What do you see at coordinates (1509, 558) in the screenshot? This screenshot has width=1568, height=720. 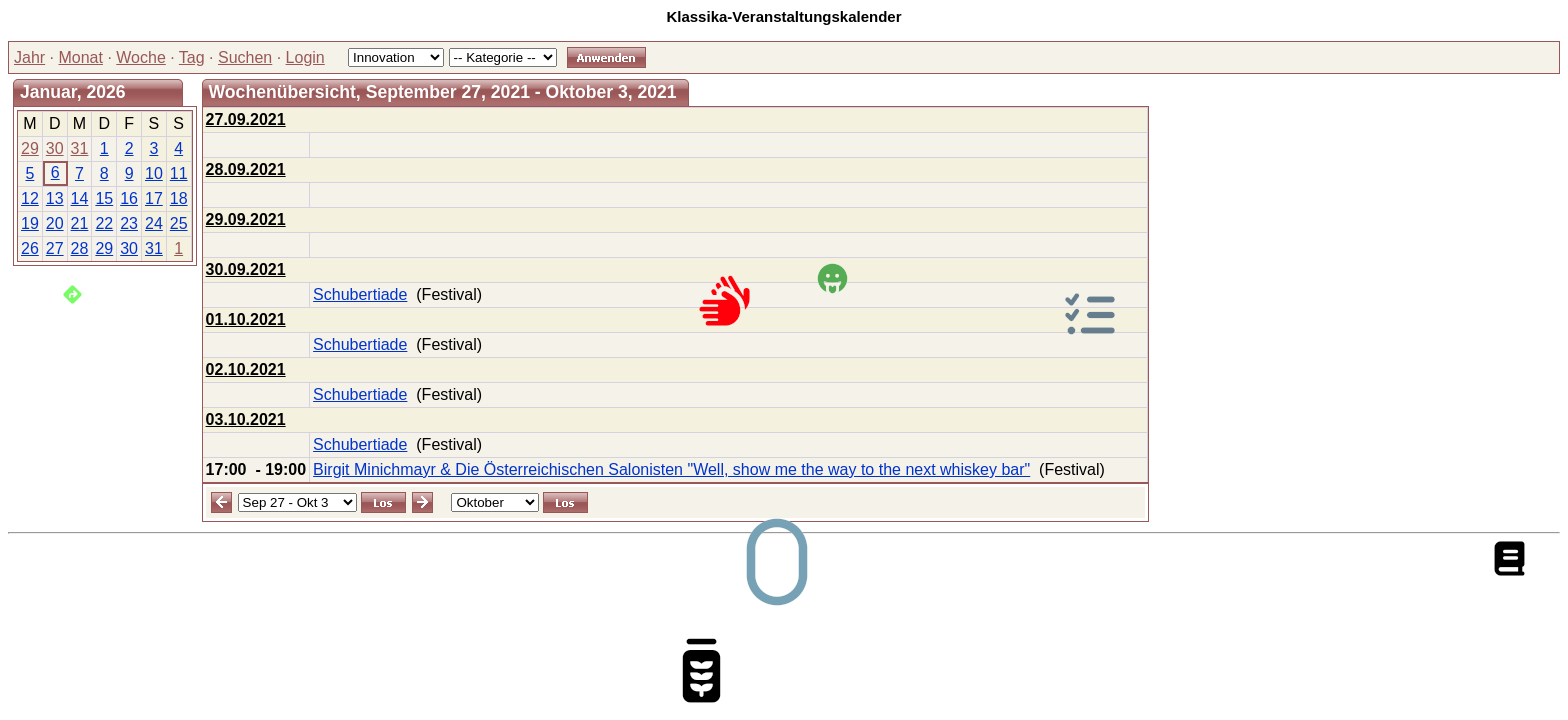 I see `open the library or reading section` at bounding box center [1509, 558].